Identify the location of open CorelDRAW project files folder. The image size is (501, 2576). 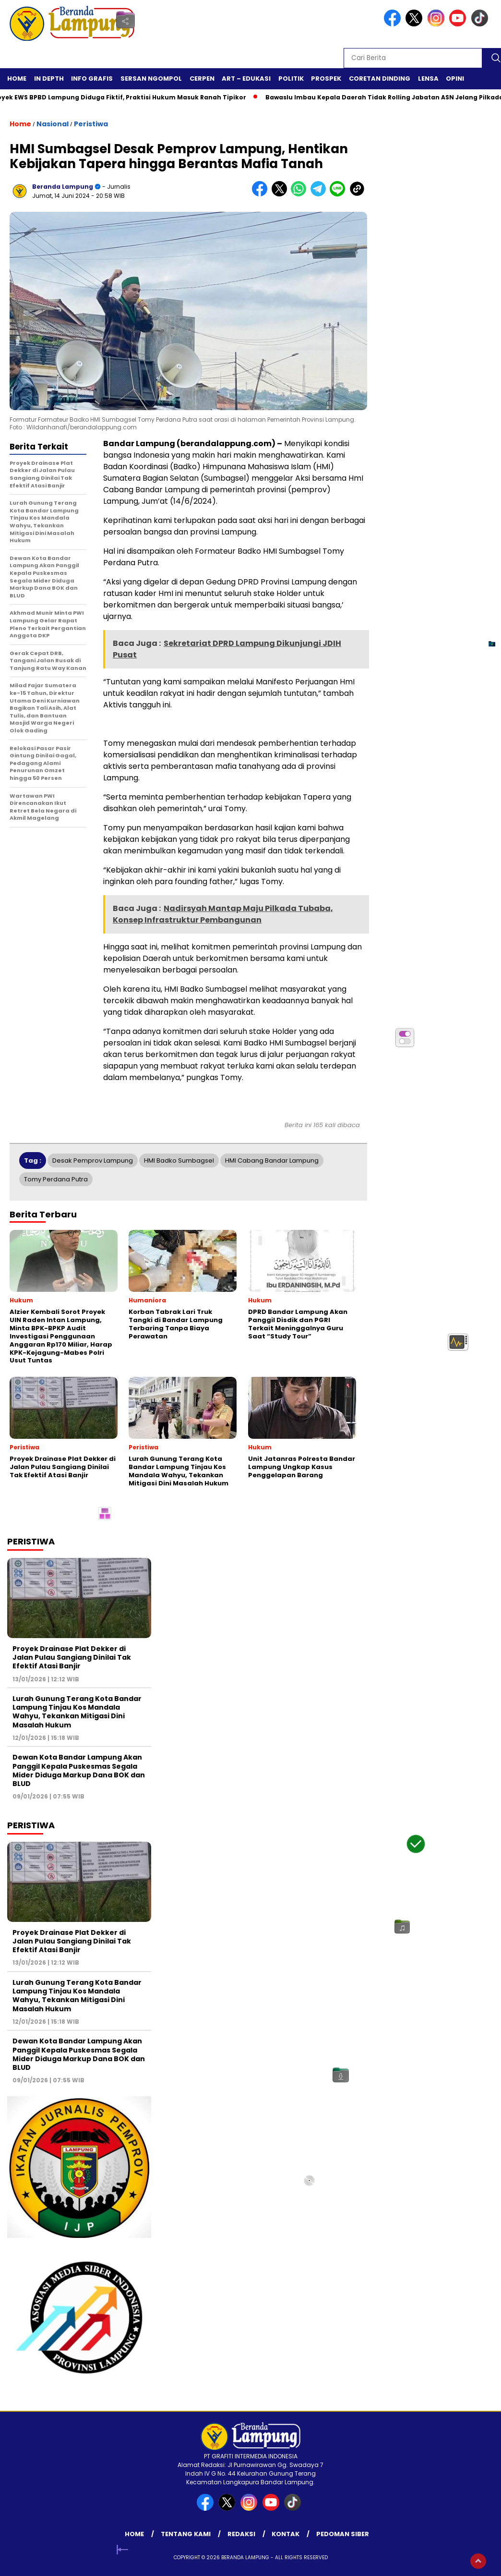
(492, 644).